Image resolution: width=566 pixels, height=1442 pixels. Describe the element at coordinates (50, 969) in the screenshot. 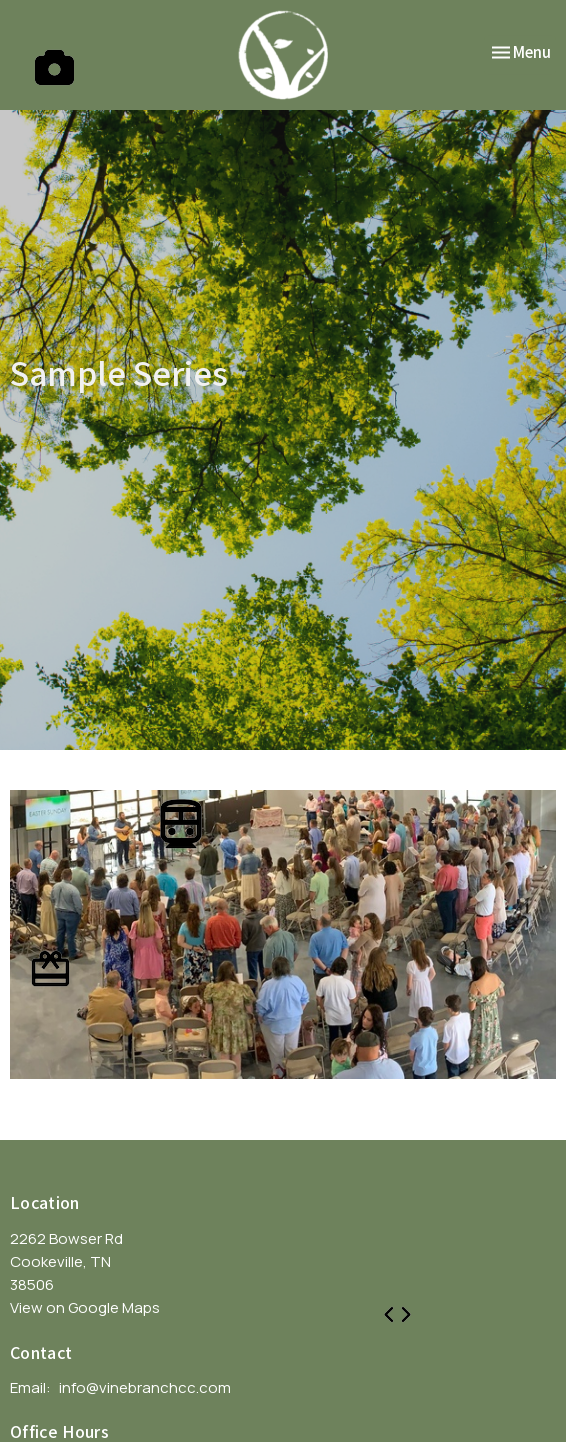

I see `redeem a gift card or voucher` at that location.